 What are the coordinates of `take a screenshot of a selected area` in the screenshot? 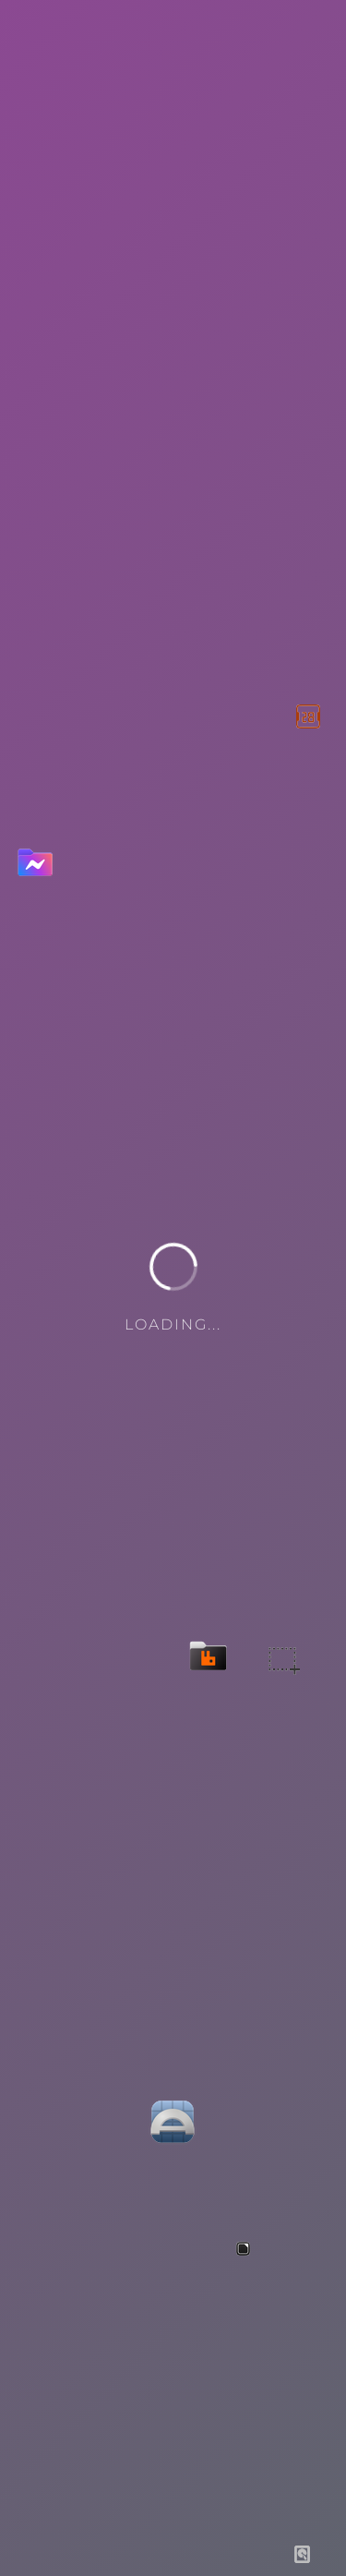 It's located at (283, 1660).